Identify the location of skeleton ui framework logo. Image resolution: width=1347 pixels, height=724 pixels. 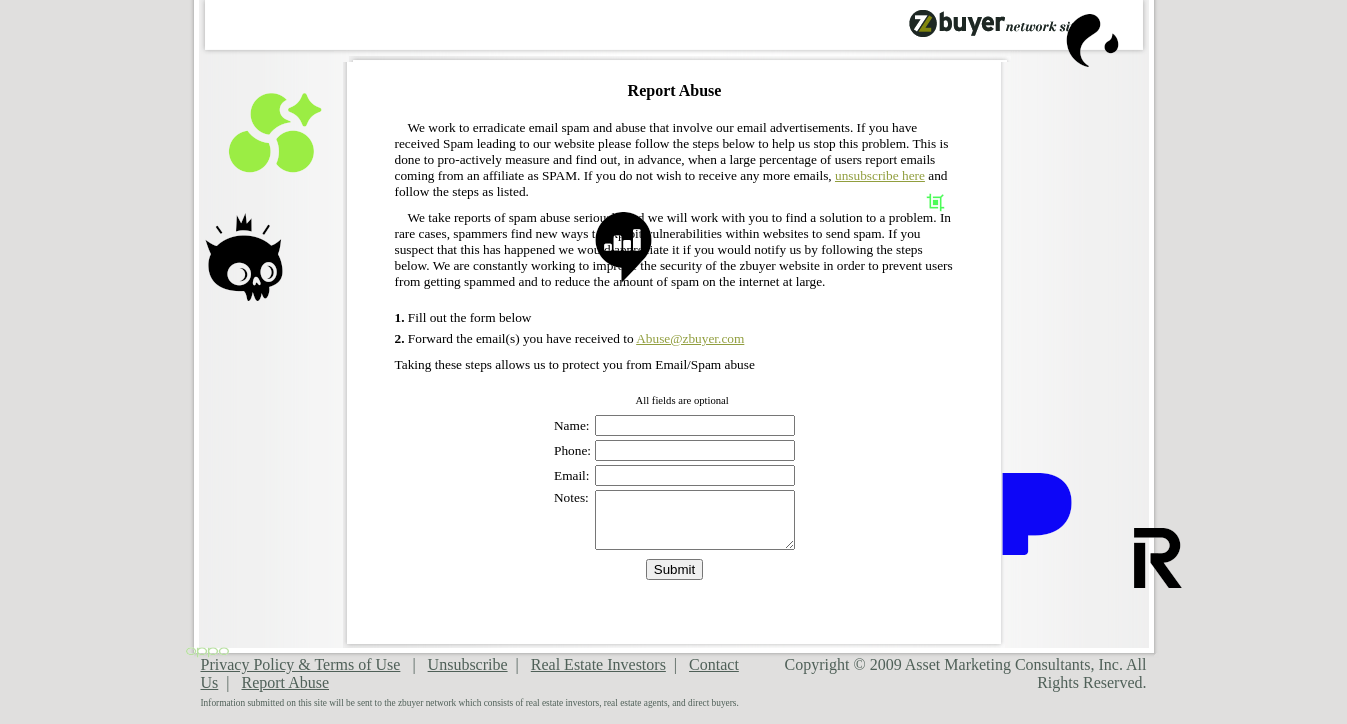
(244, 257).